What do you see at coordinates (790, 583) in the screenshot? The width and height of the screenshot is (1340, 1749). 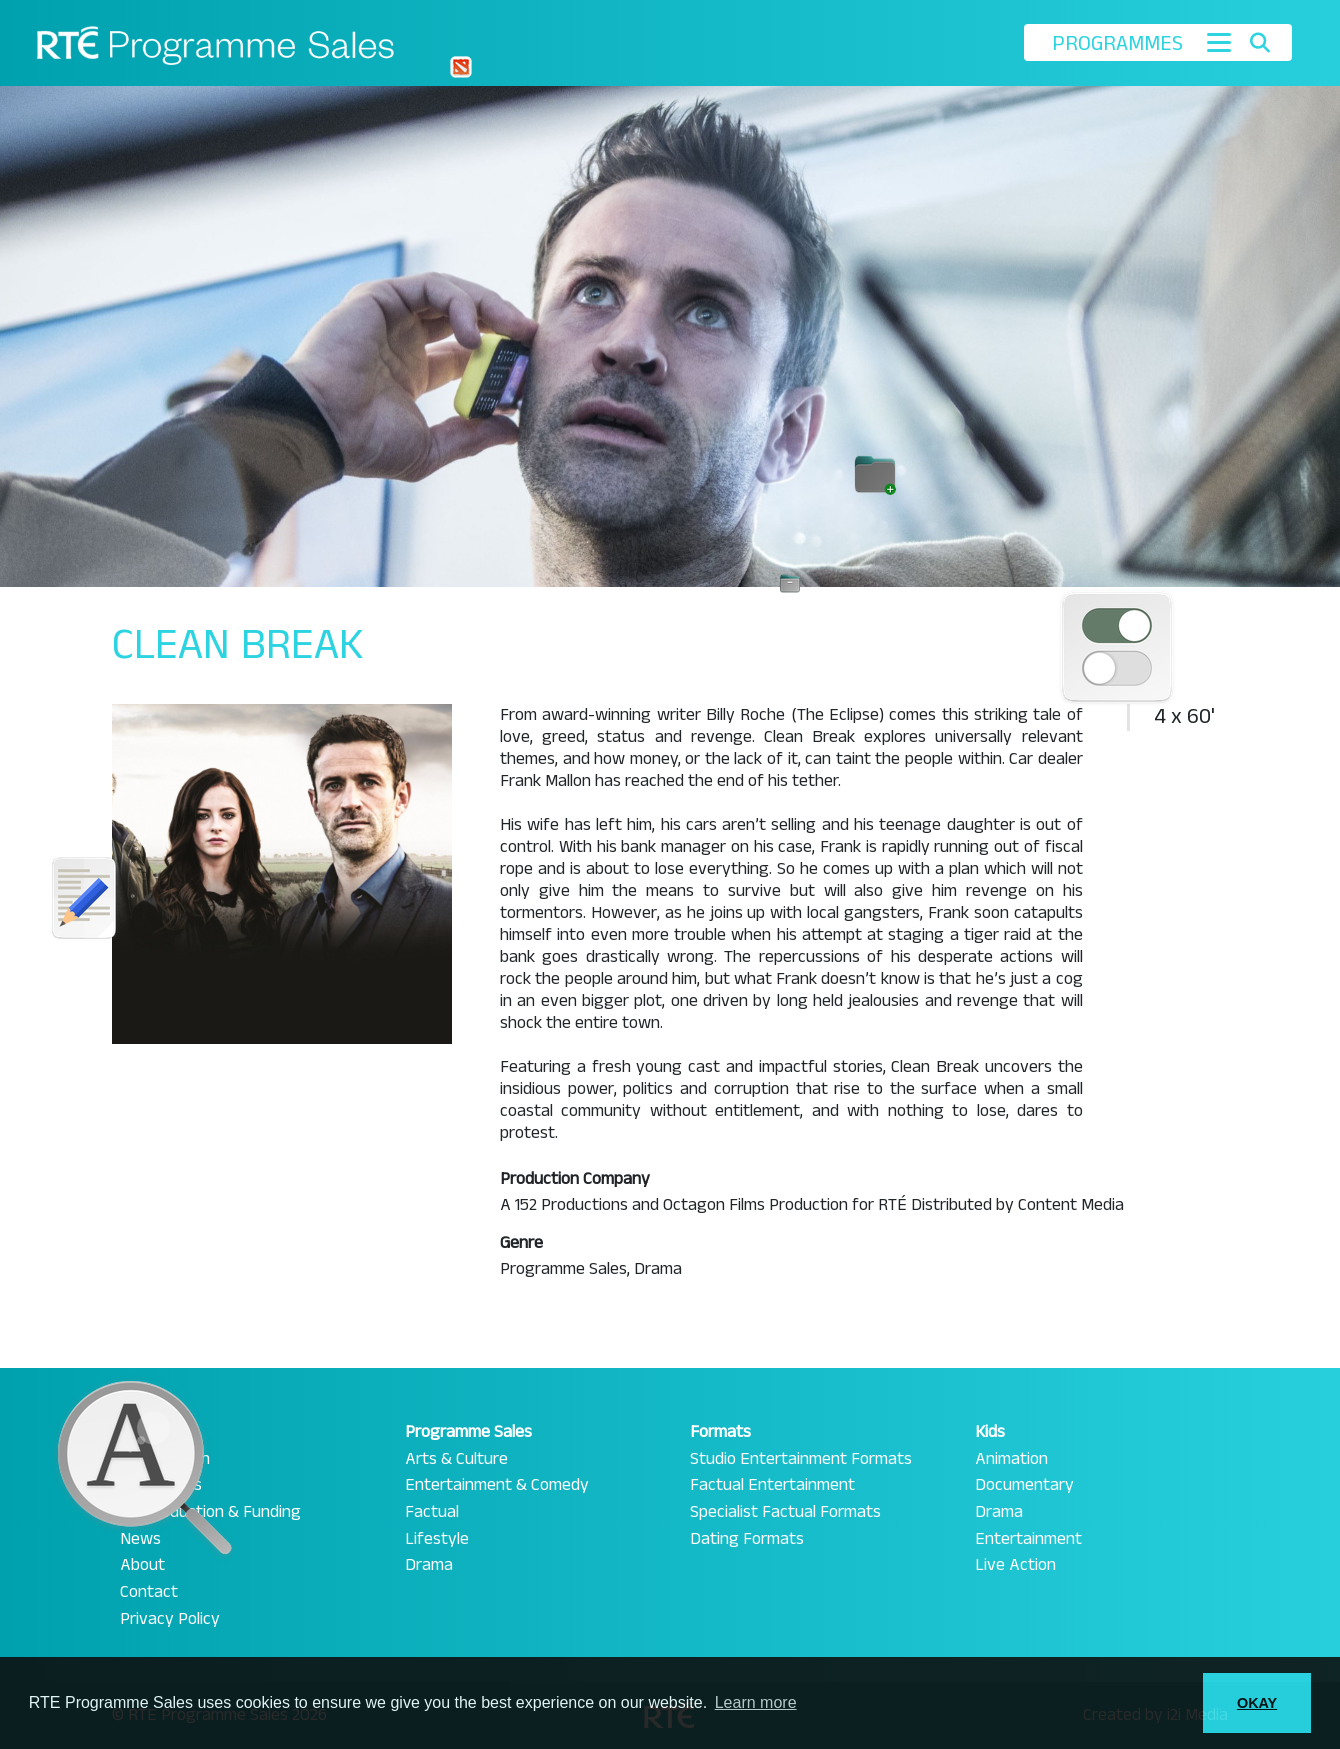 I see `open file manager application` at bounding box center [790, 583].